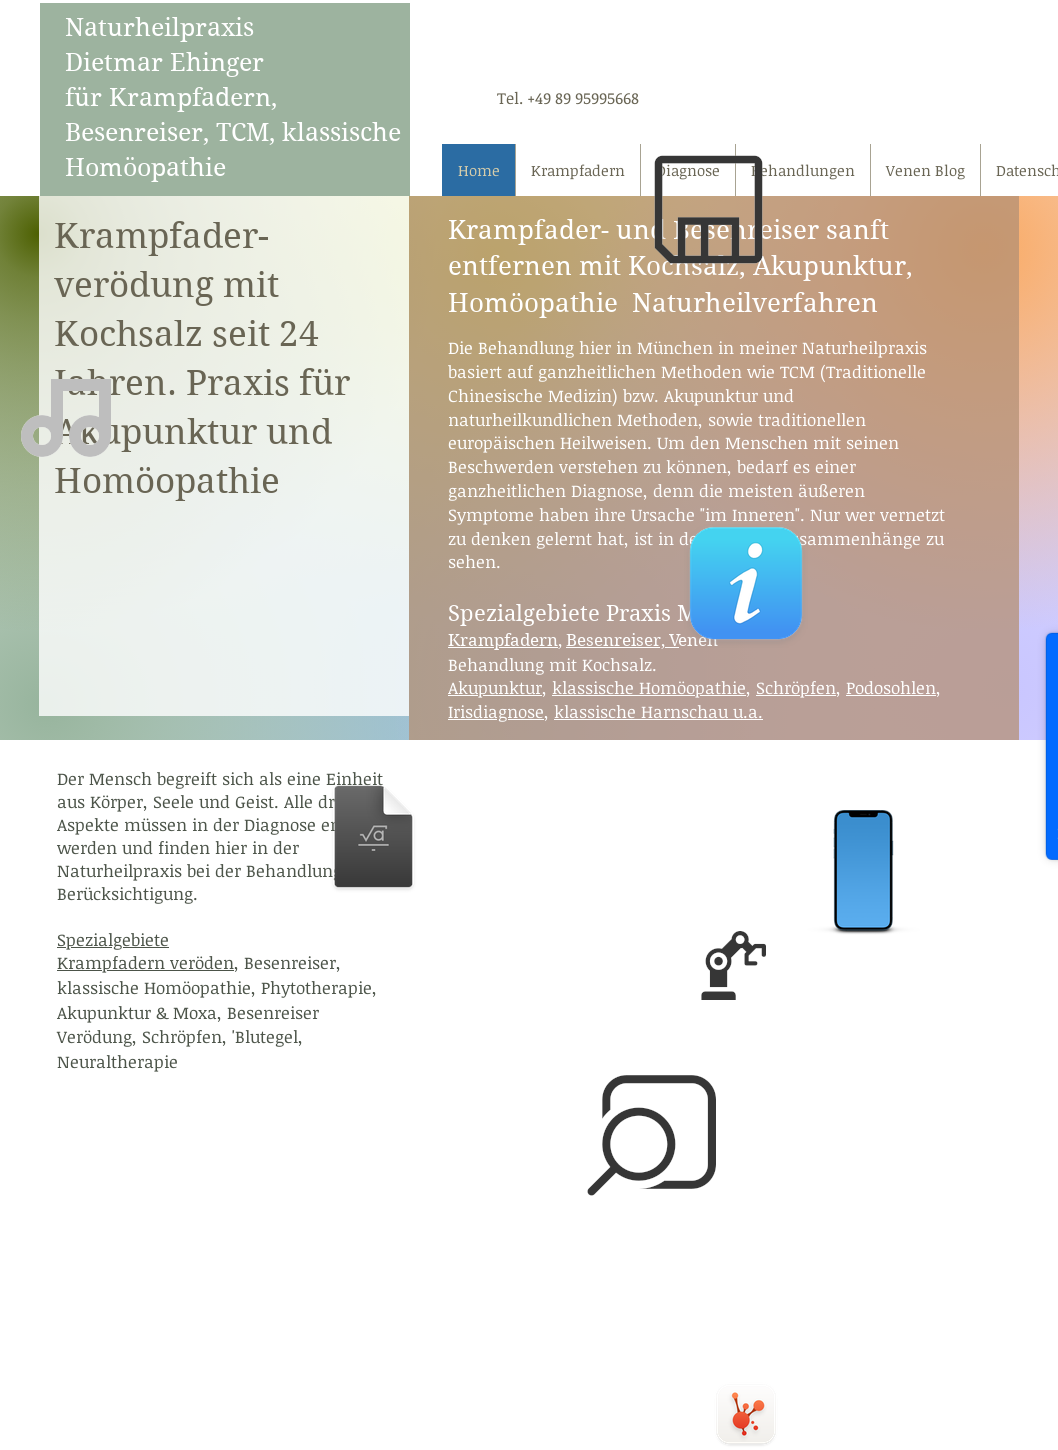 This screenshot has width=1058, height=1450. Describe the element at coordinates (708, 209) in the screenshot. I see `save current file or document` at that location.